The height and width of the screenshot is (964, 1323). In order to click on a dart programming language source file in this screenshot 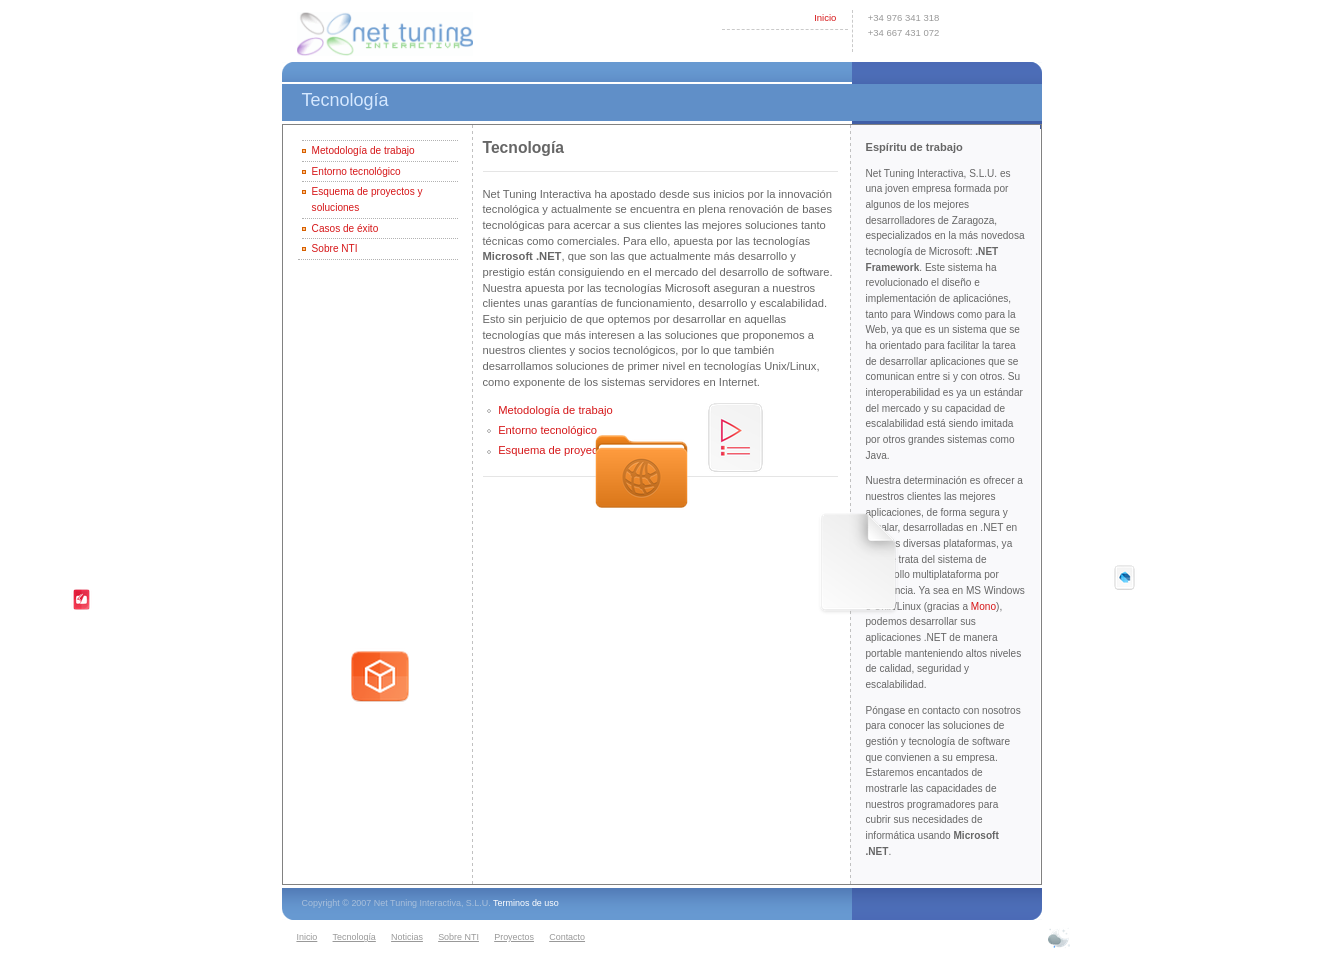, I will do `click(1124, 577)`.